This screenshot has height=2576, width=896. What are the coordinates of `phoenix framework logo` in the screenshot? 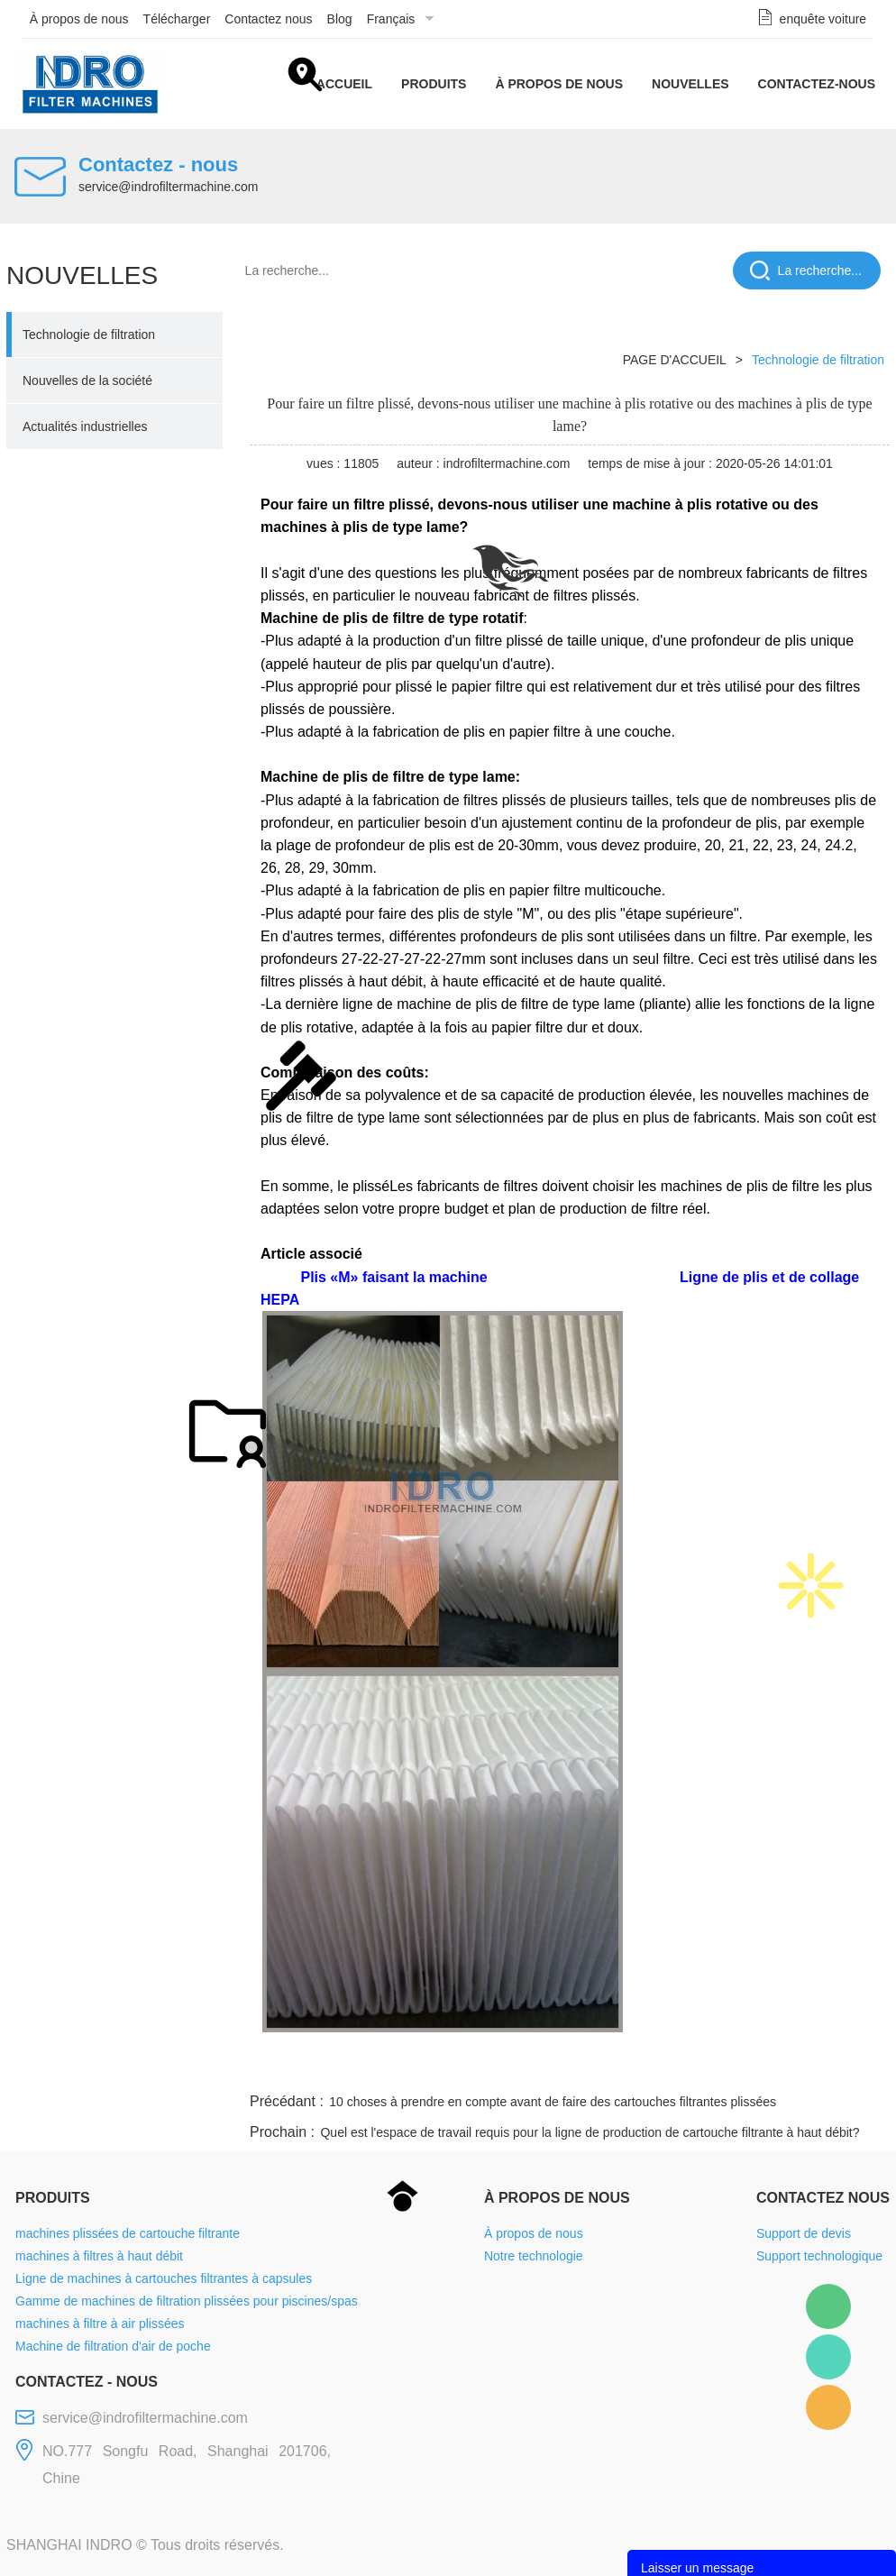 It's located at (510, 571).